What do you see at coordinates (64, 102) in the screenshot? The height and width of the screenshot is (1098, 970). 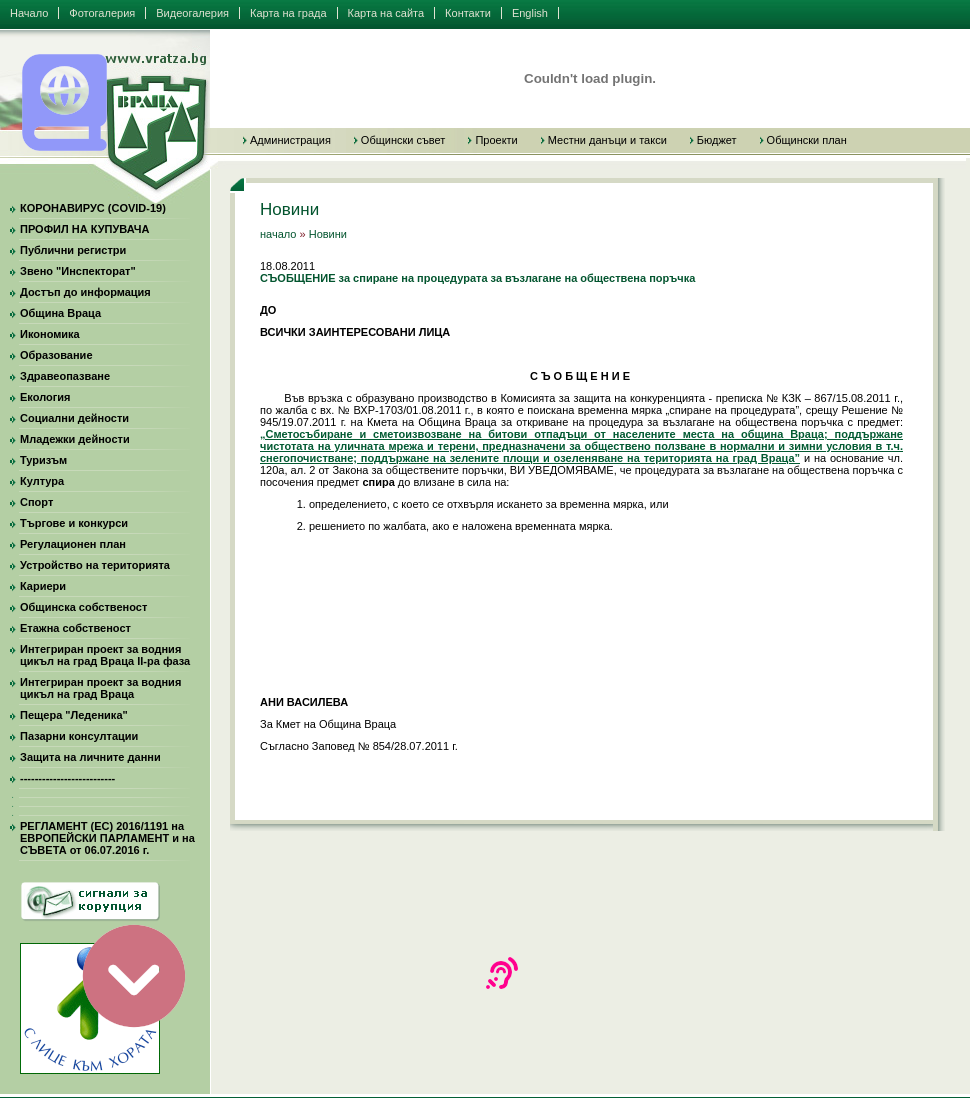 I see `access world atlas or geographic reference` at bounding box center [64, 102].